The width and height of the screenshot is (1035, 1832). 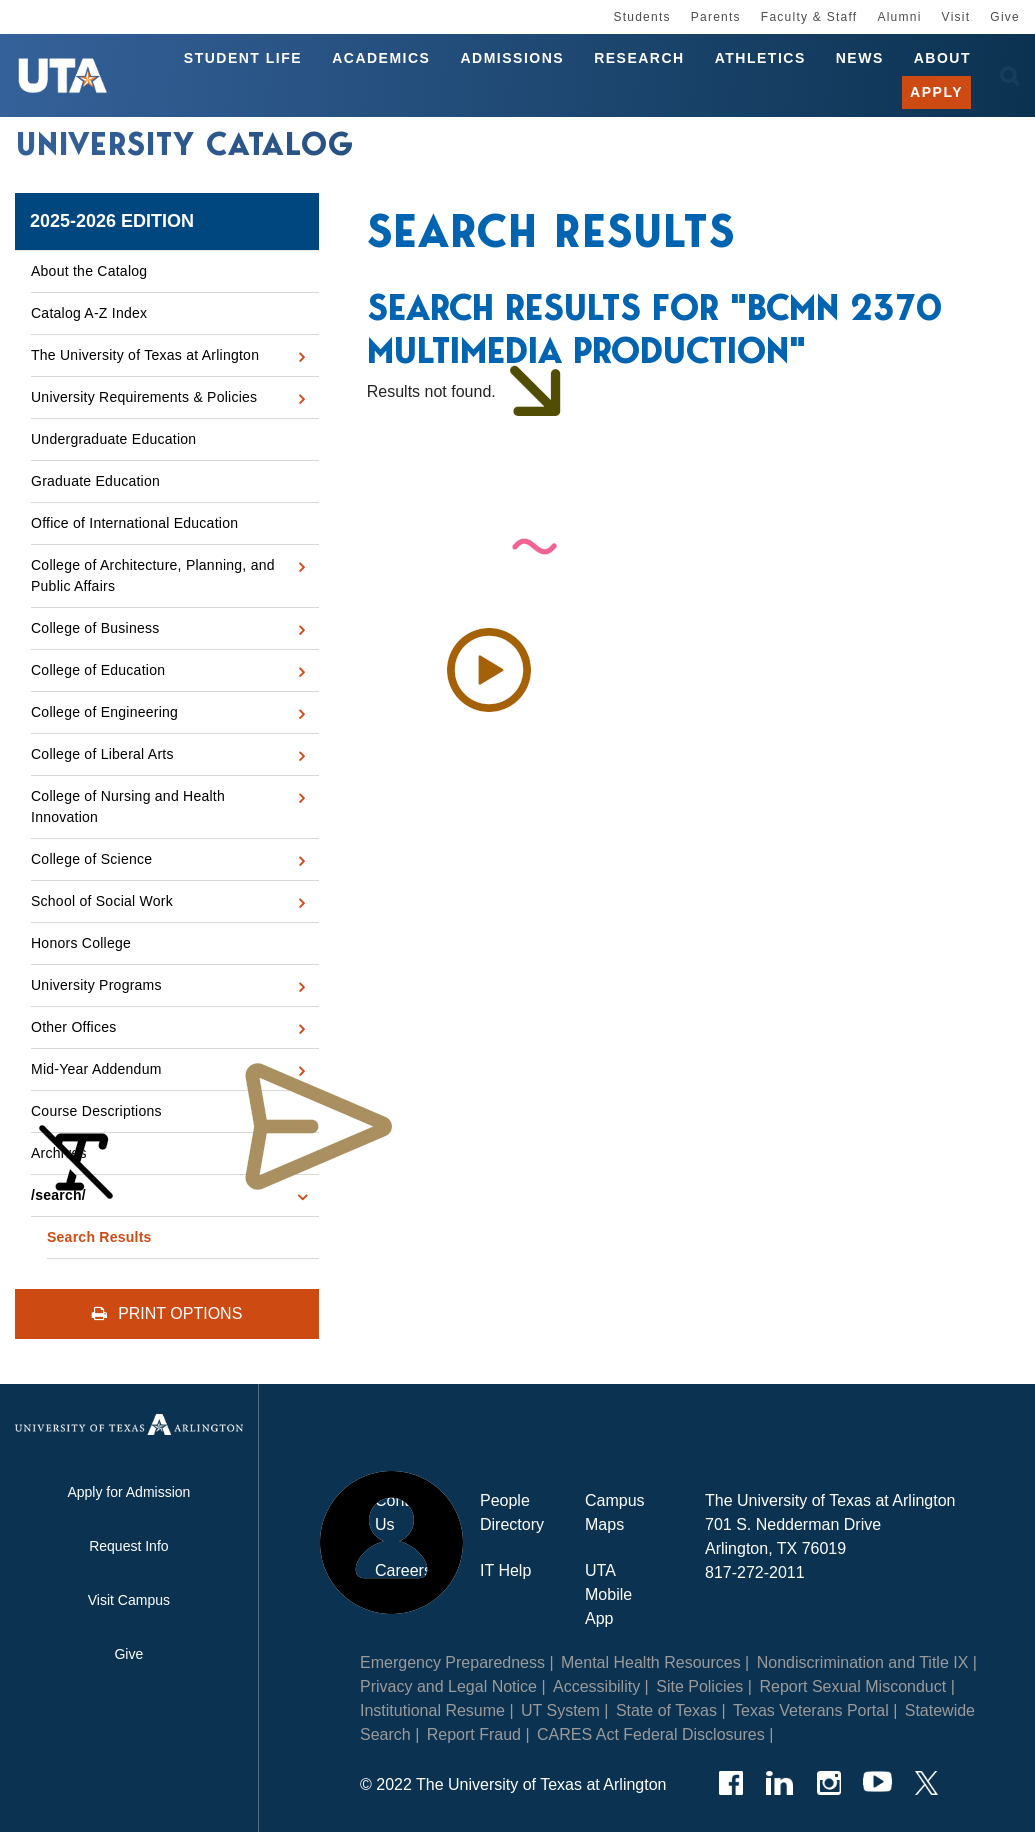 I want to click on indicates approximate or similar value, so click(x=534, y=546).